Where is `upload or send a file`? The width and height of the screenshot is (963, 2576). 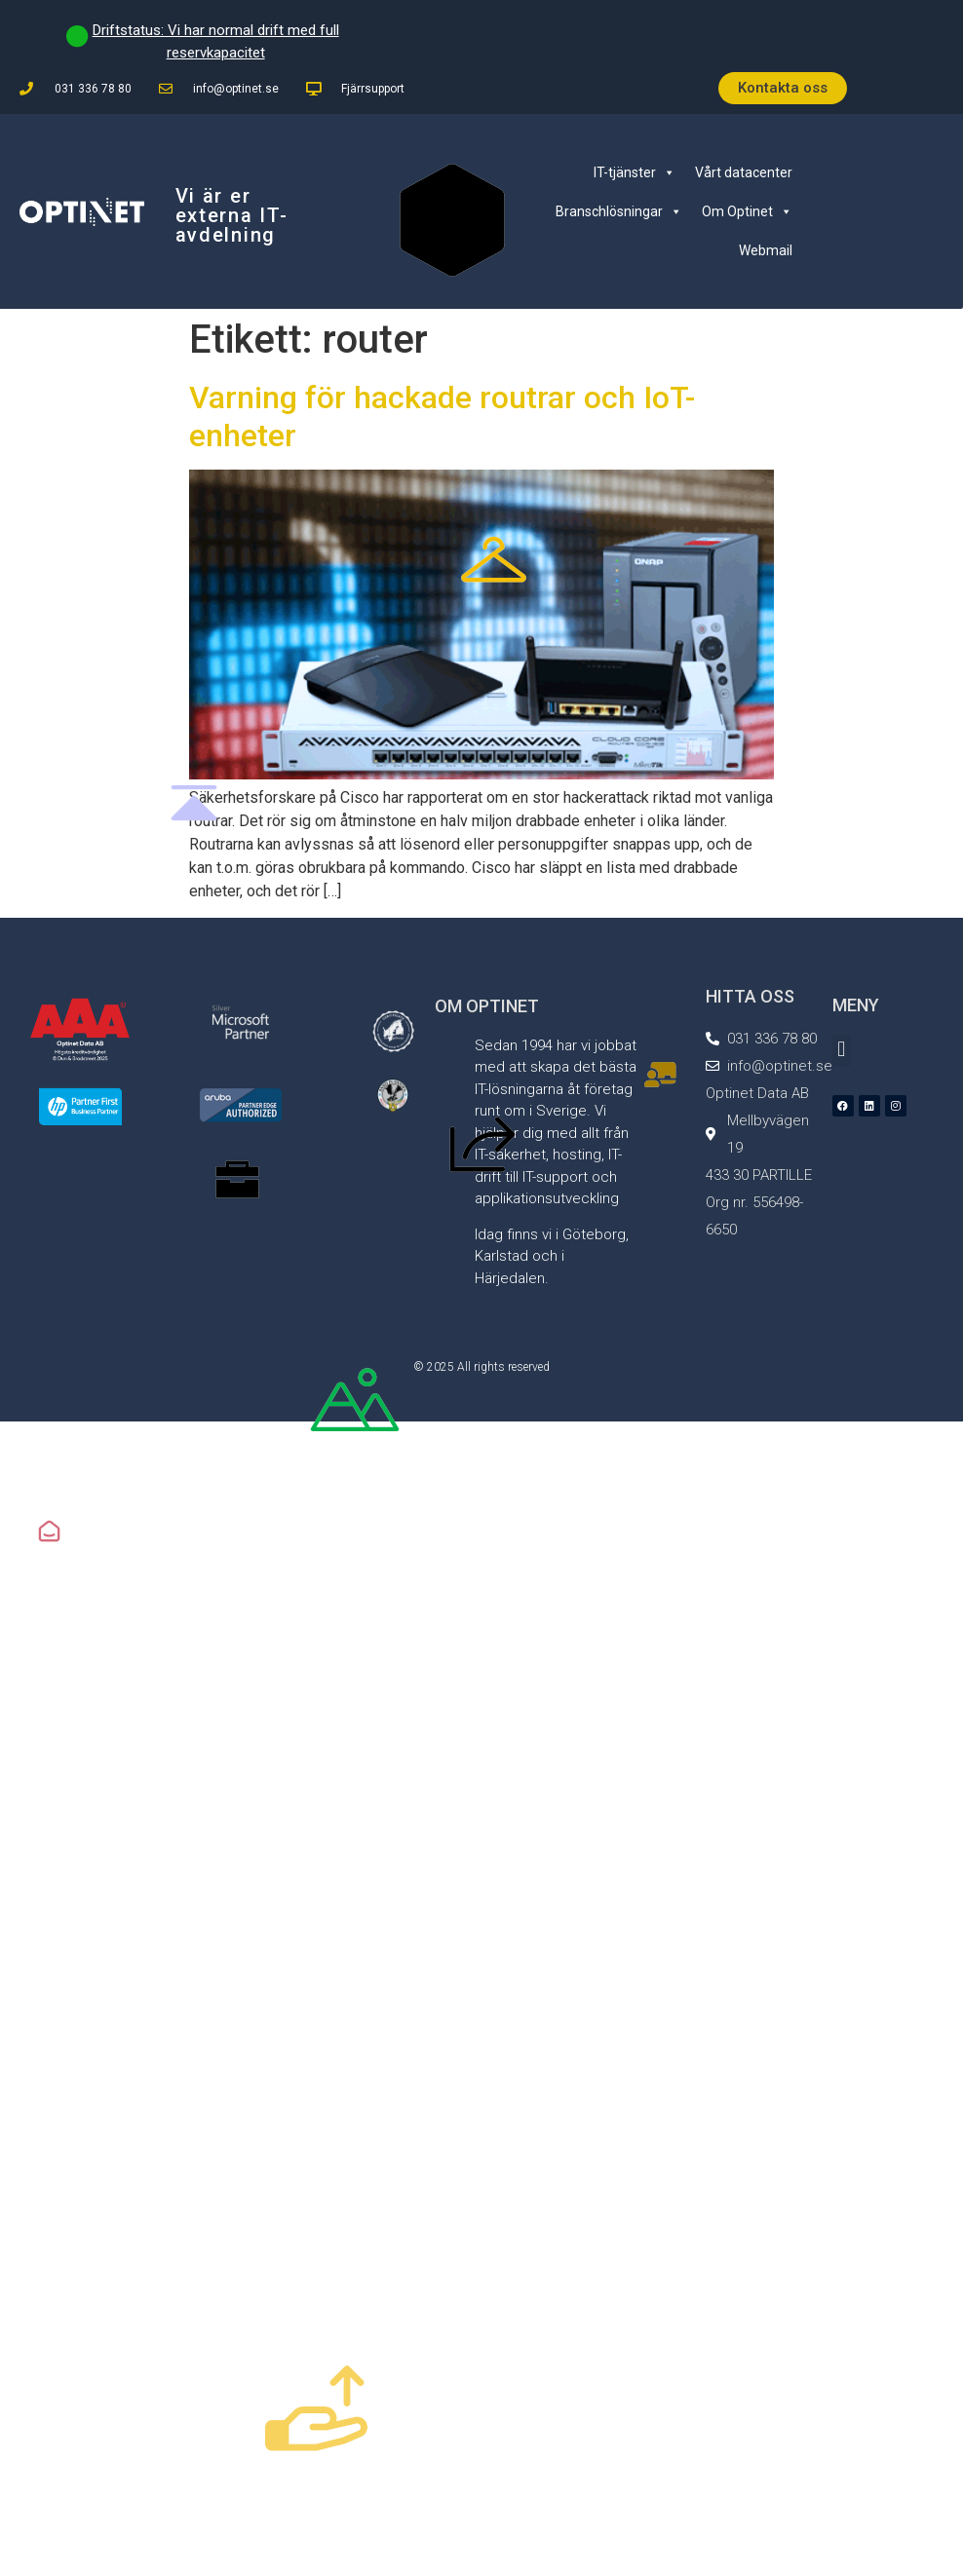 upload or send a file is located at coordinates (320, 2413).